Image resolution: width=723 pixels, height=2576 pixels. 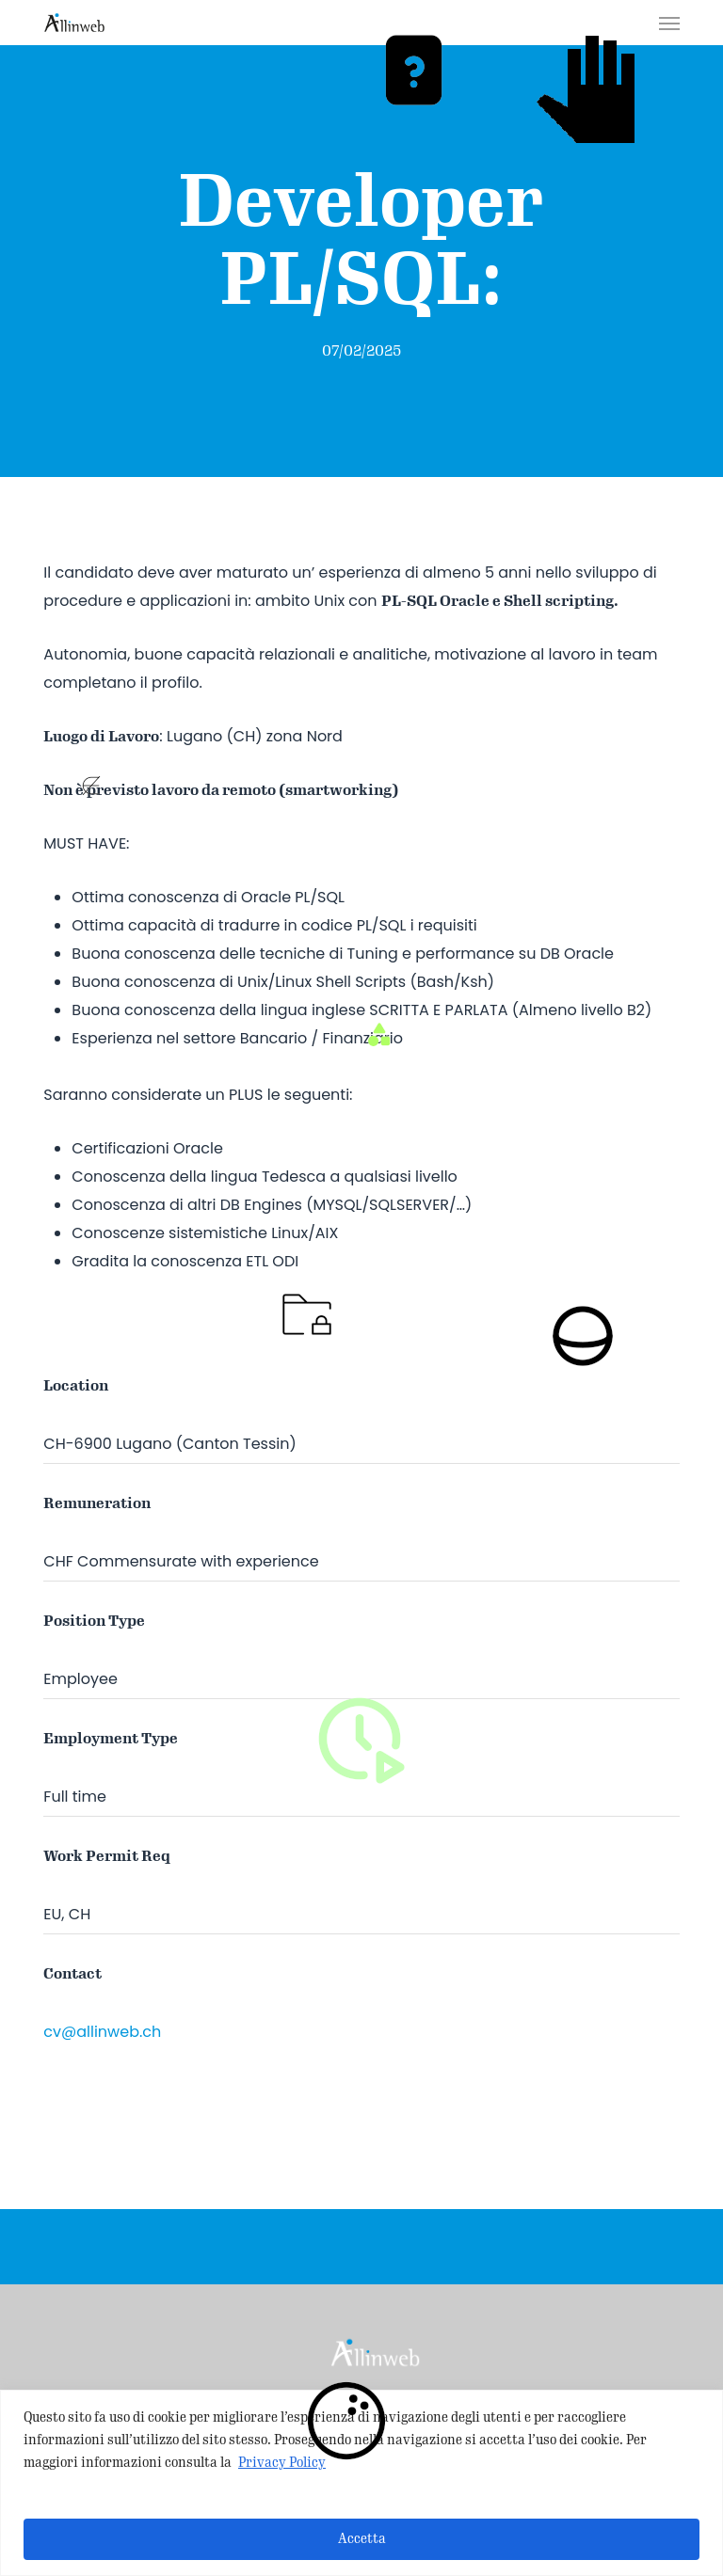 What do you see at coordinates (91, 786) in the screenshot?
I see `indicates item is not part of a set or group` at bounding box center [91, 786].